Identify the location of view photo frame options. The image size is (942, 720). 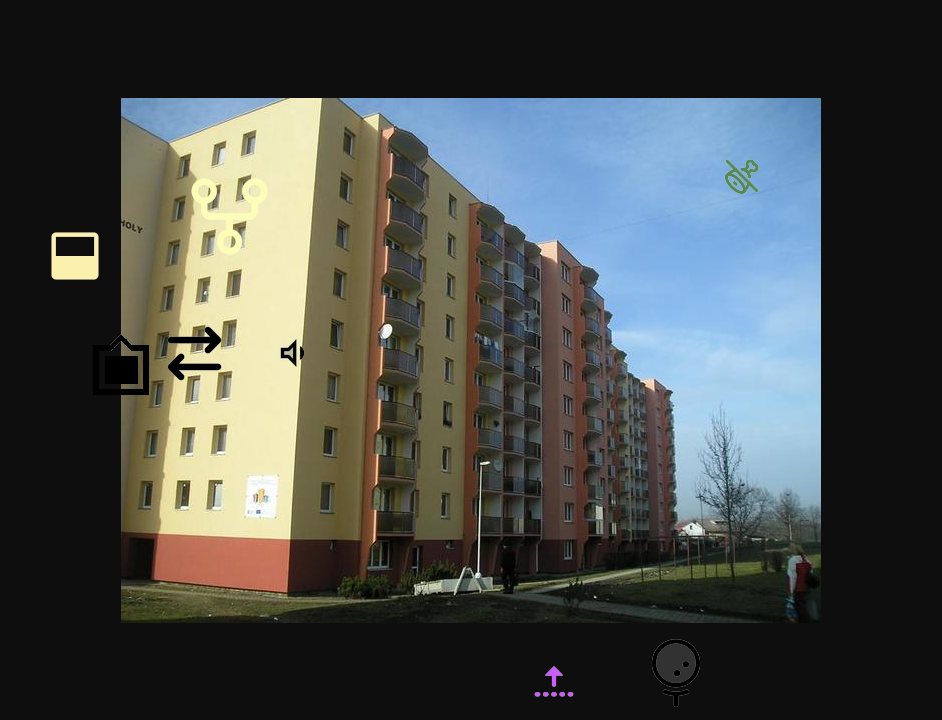
(121, 367).